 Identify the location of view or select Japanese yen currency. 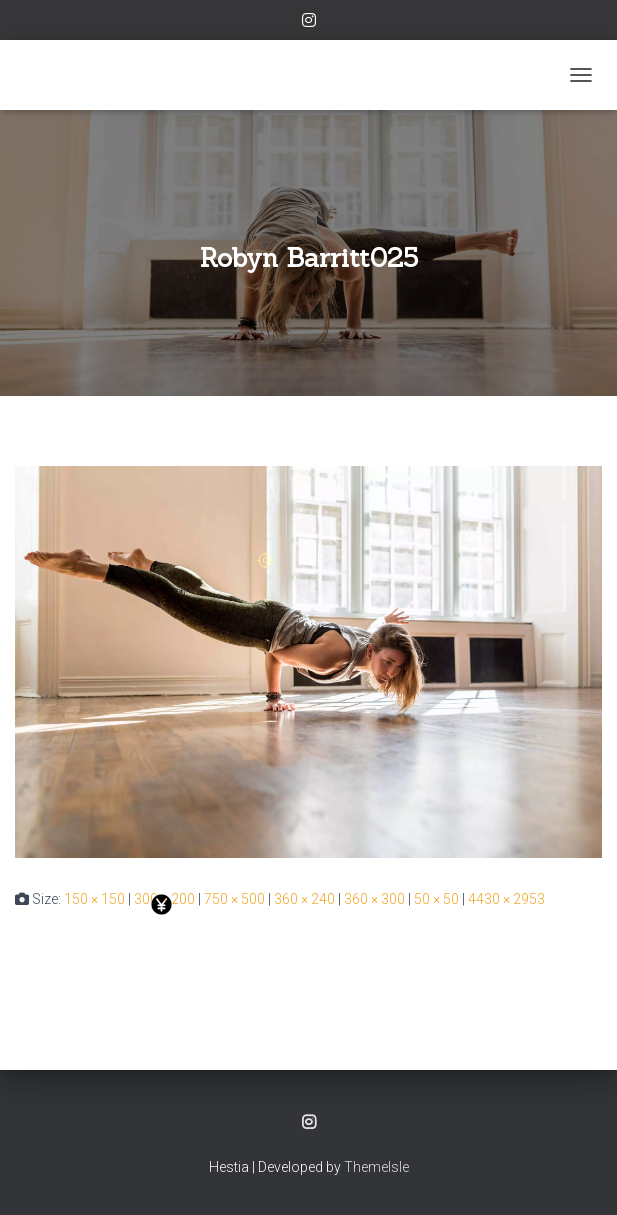
(161, 904).